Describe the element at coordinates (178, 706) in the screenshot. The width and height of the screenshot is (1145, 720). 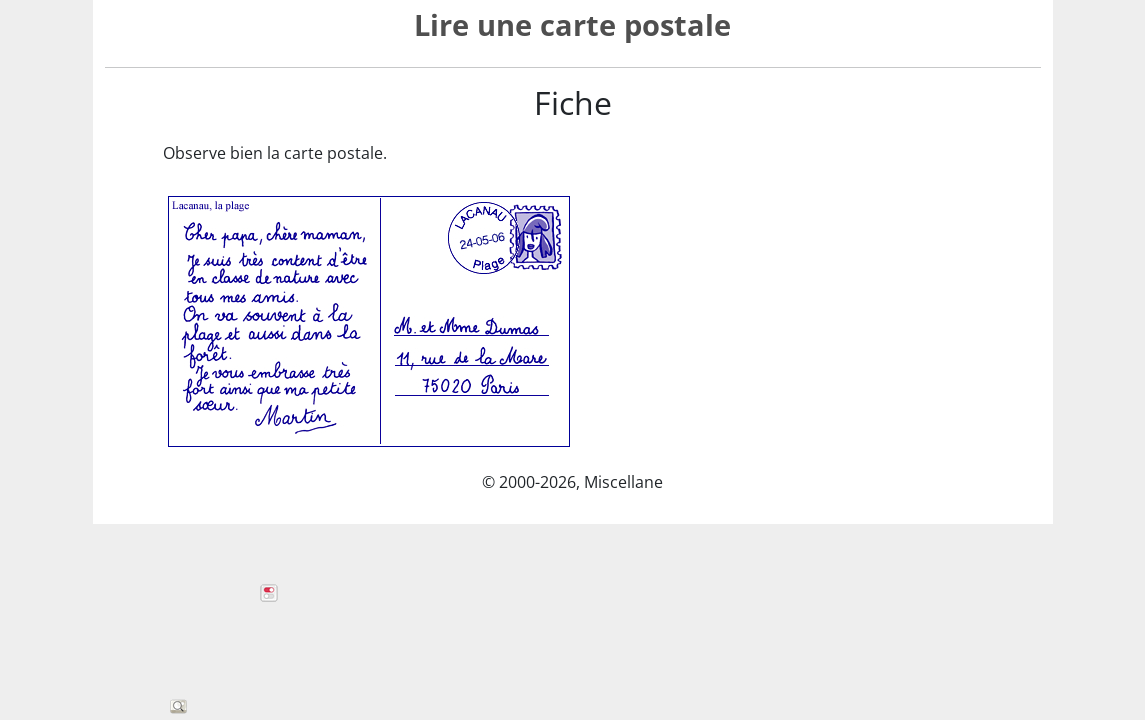
I see `open eye of mate image viewer application` at that location.